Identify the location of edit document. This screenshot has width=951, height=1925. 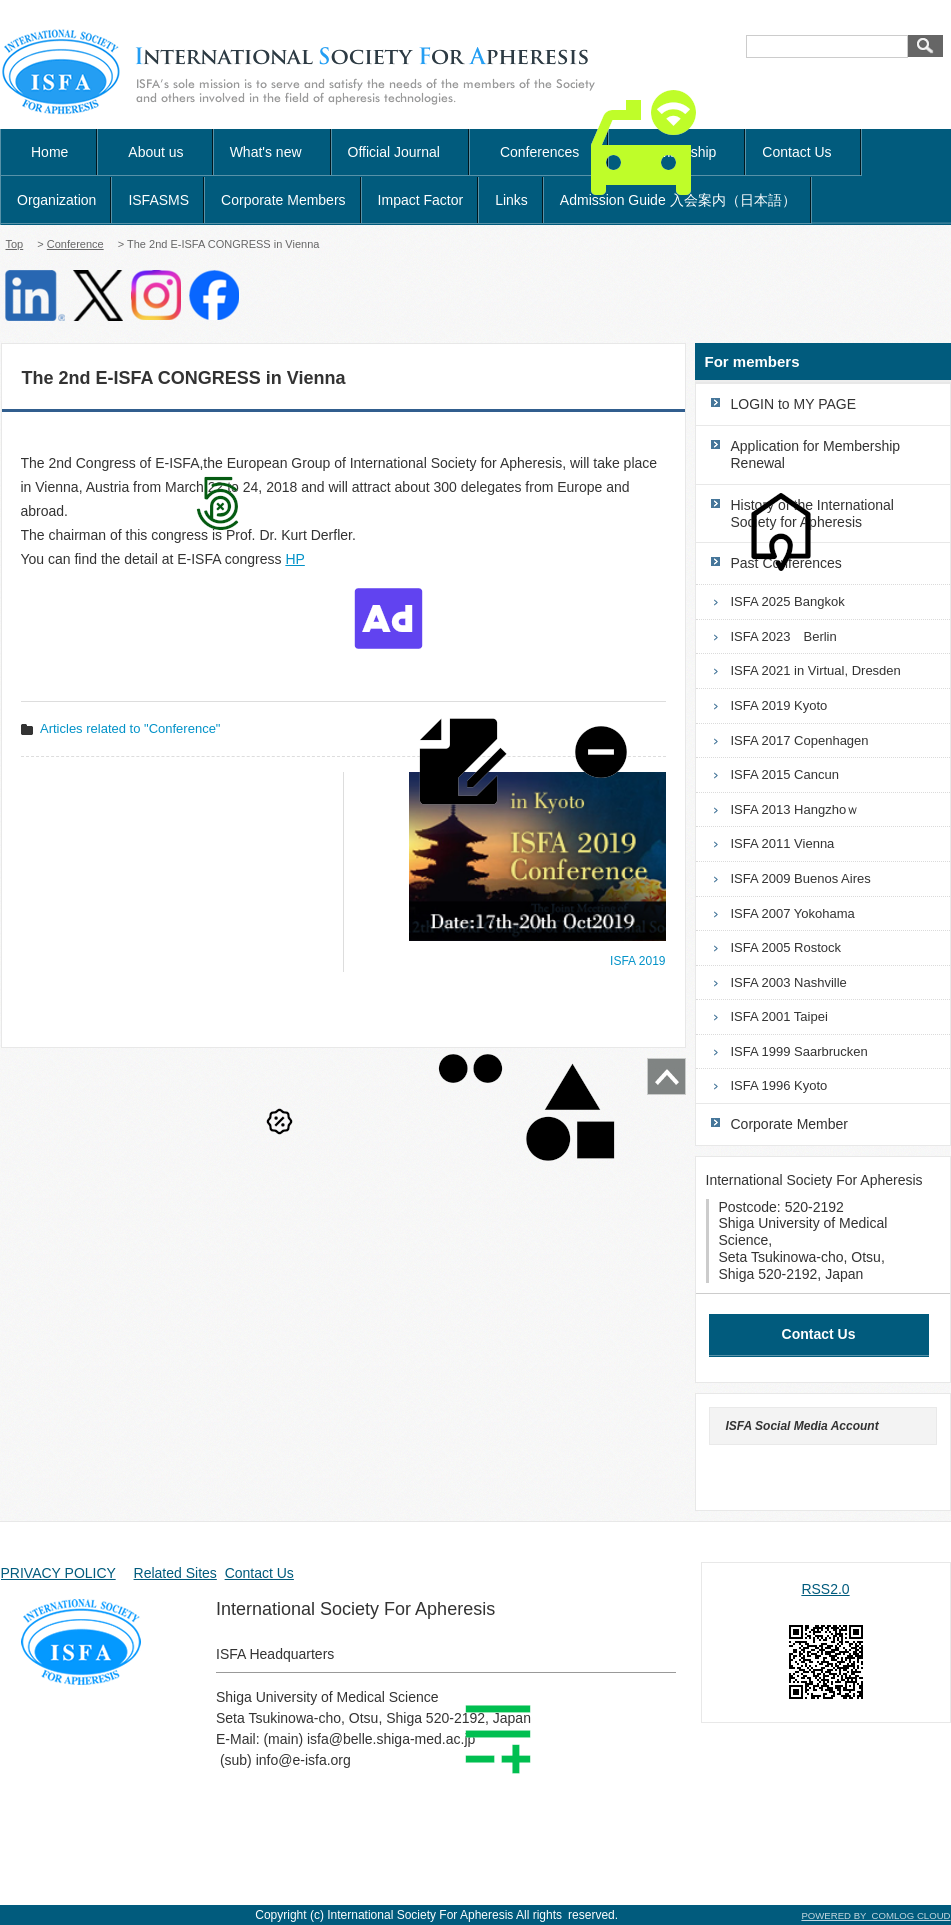
(458, 761).